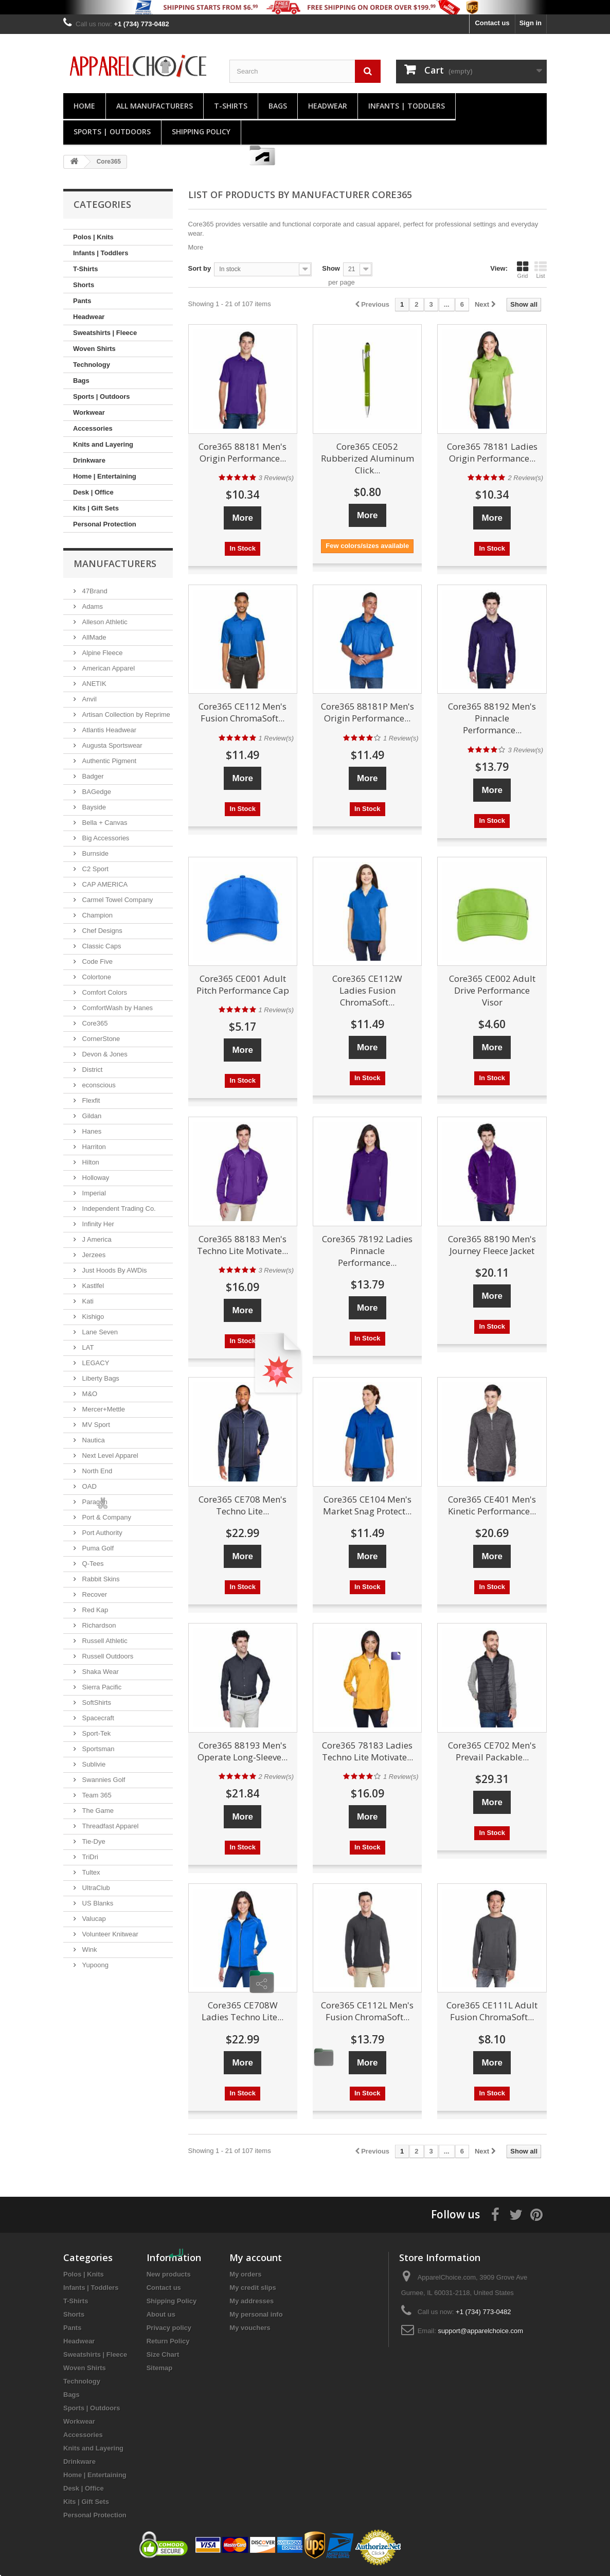 The height and width of the screenshot is (2576, 610). What do you see at coordinates (396, 1655) in the screenshot?
I see `change desktop wallpaper settings` at bounding box center [396, 1655].